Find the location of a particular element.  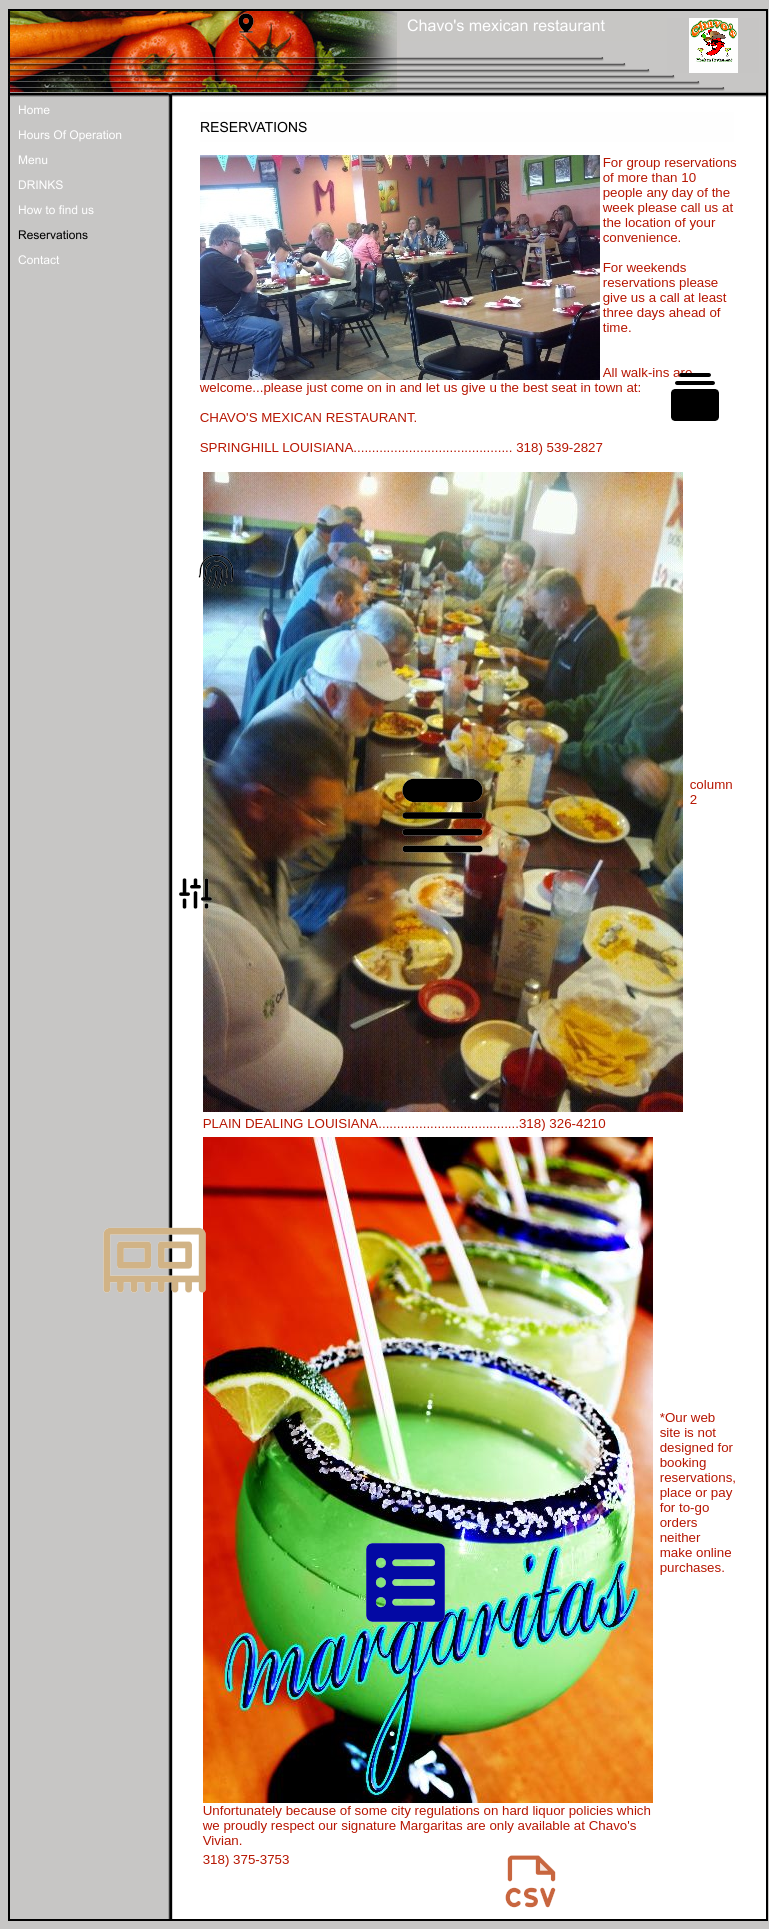

adjust settings or preferences is located at coordinates (195, 893).